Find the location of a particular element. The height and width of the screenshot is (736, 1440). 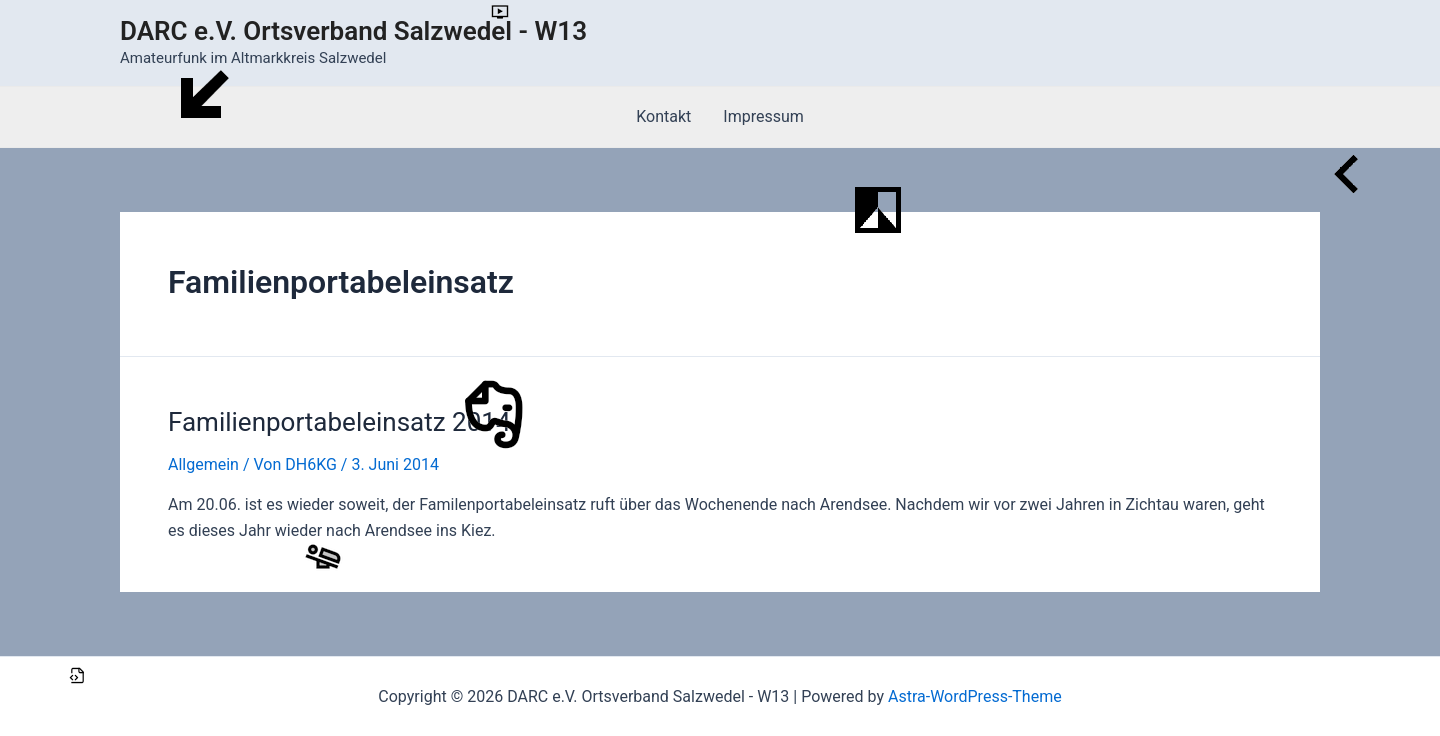

apply black and white filter to image is located at coordinates (878, 210).